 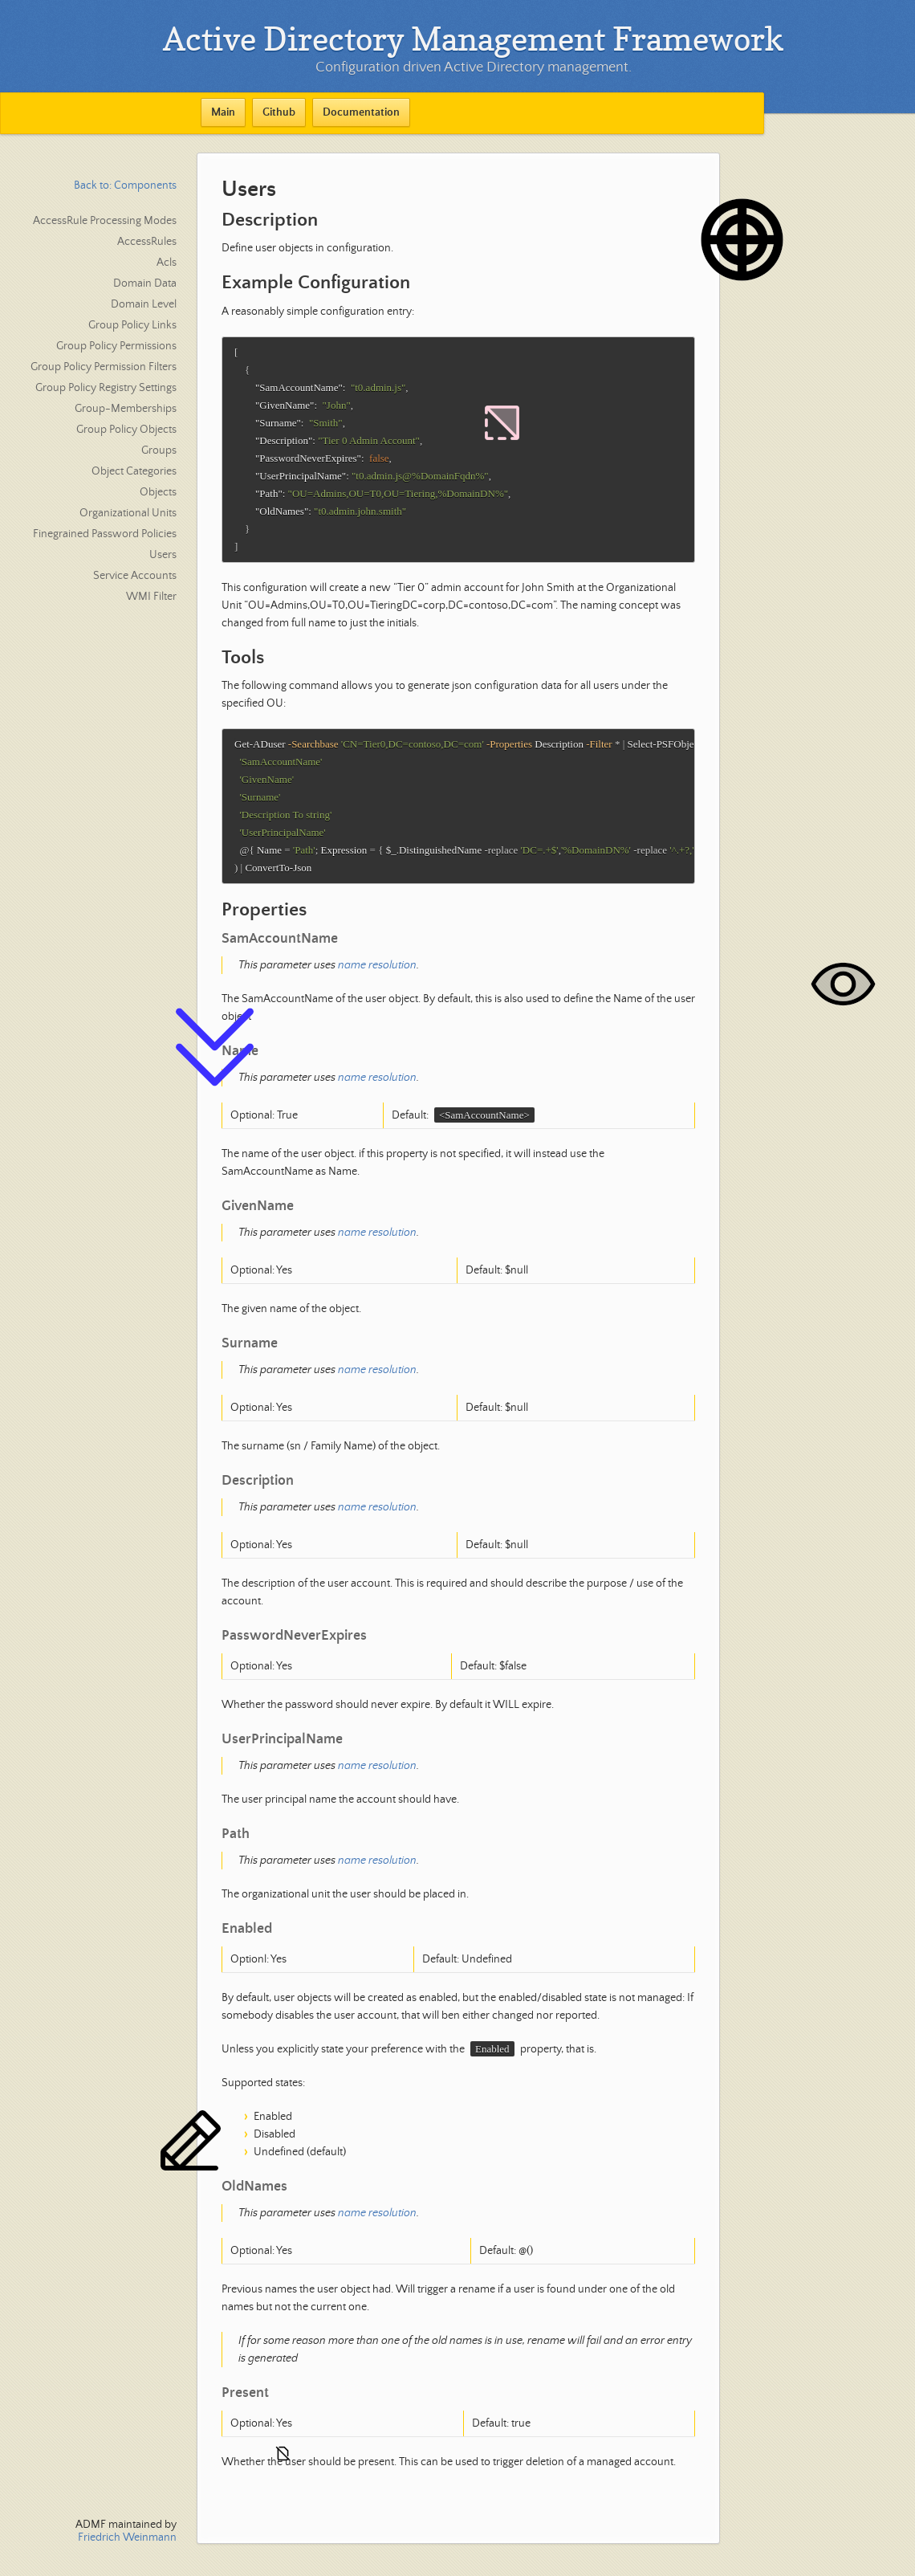 What do you see at coordinates (283, 2453) in the screenshot?
I see `file unavailable or inaccessible` at bounding box center [283, 2453].